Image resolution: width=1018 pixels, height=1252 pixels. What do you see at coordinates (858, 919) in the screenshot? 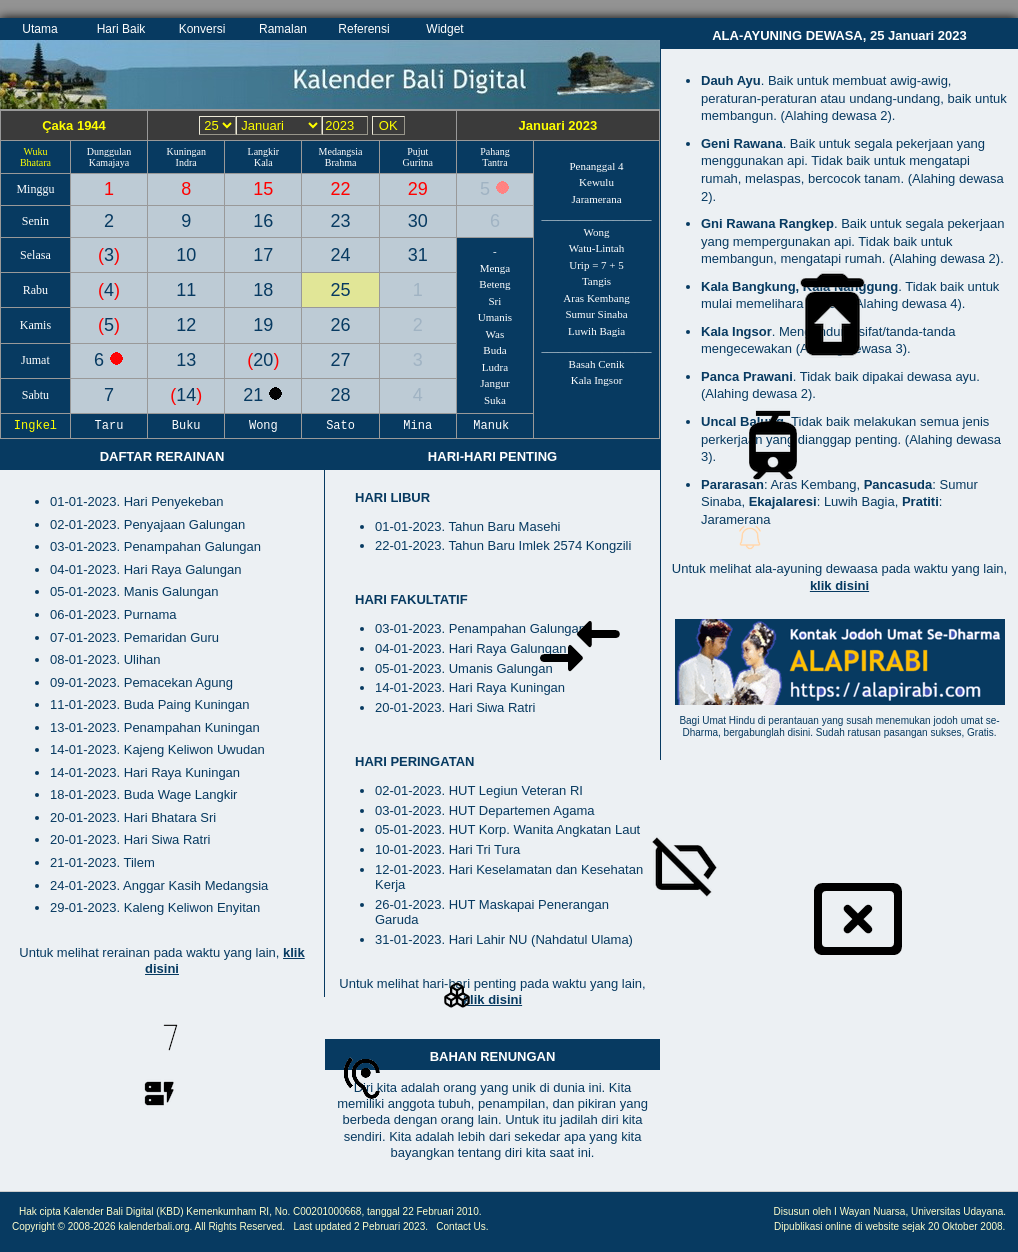
I see `cancel or close a presentation` at bounding box center [858, 919].